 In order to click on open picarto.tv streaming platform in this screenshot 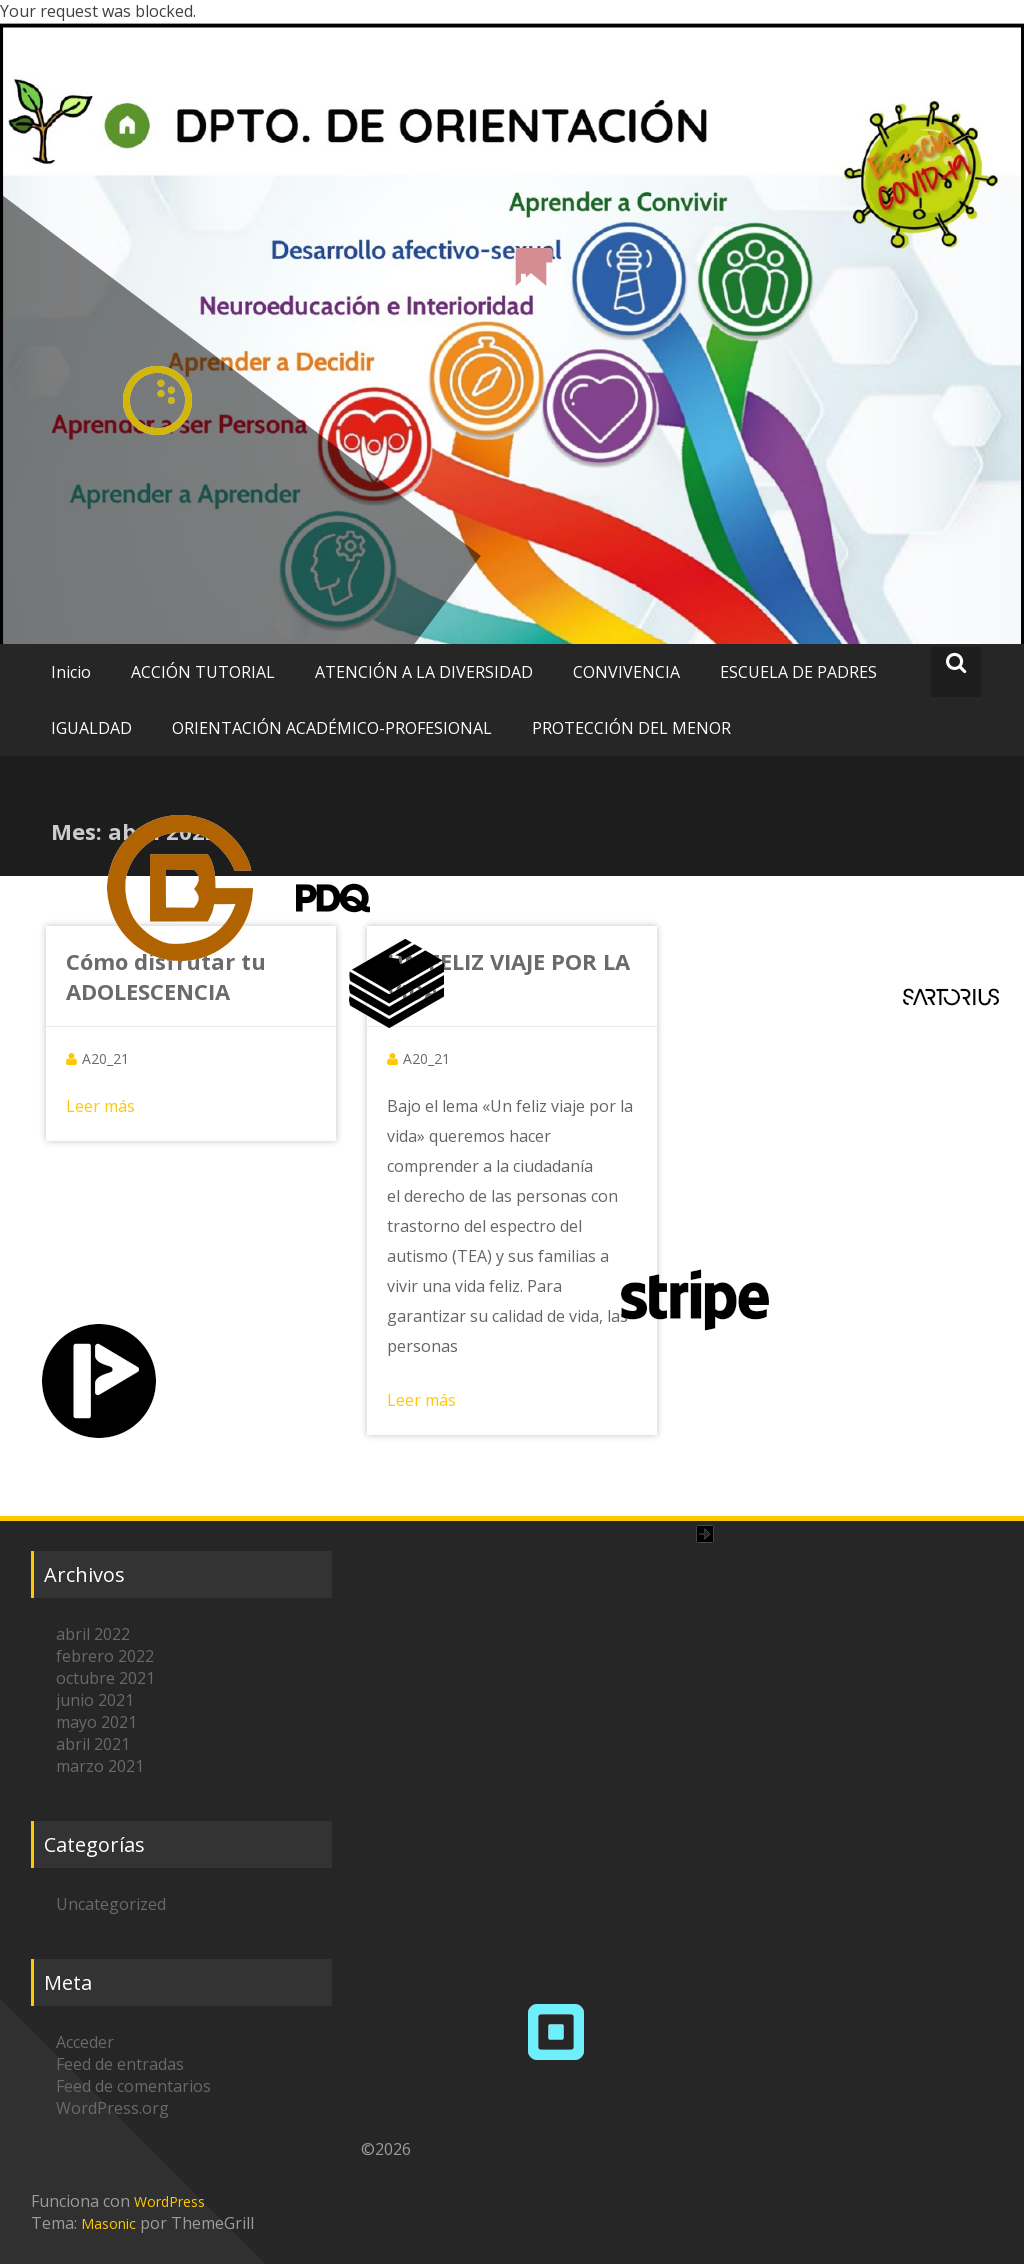, I will do `click(99, 1381)`.